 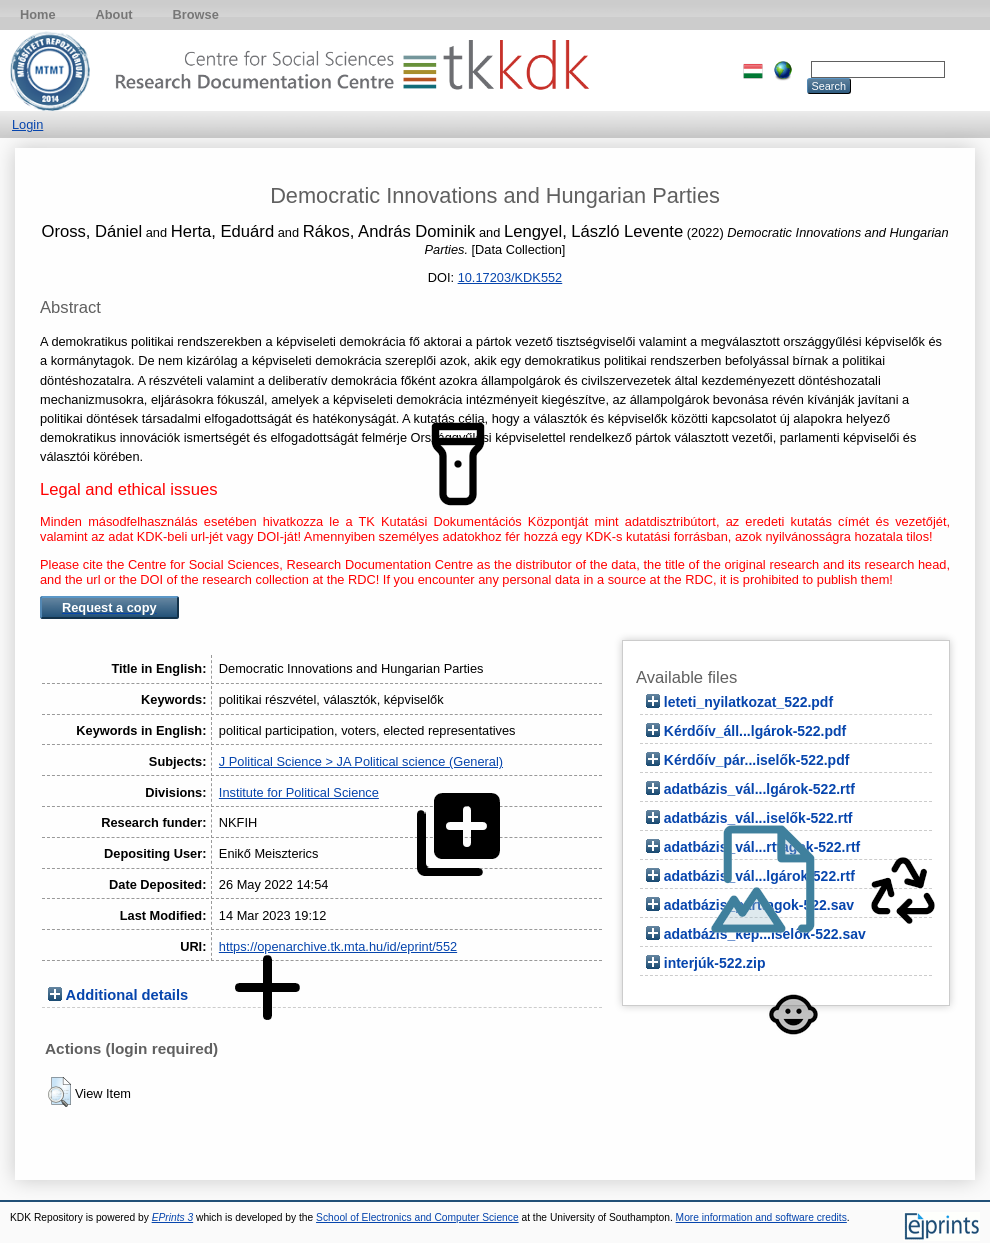 I want to click on turn on device flashlight, so click(x=458, y=464).